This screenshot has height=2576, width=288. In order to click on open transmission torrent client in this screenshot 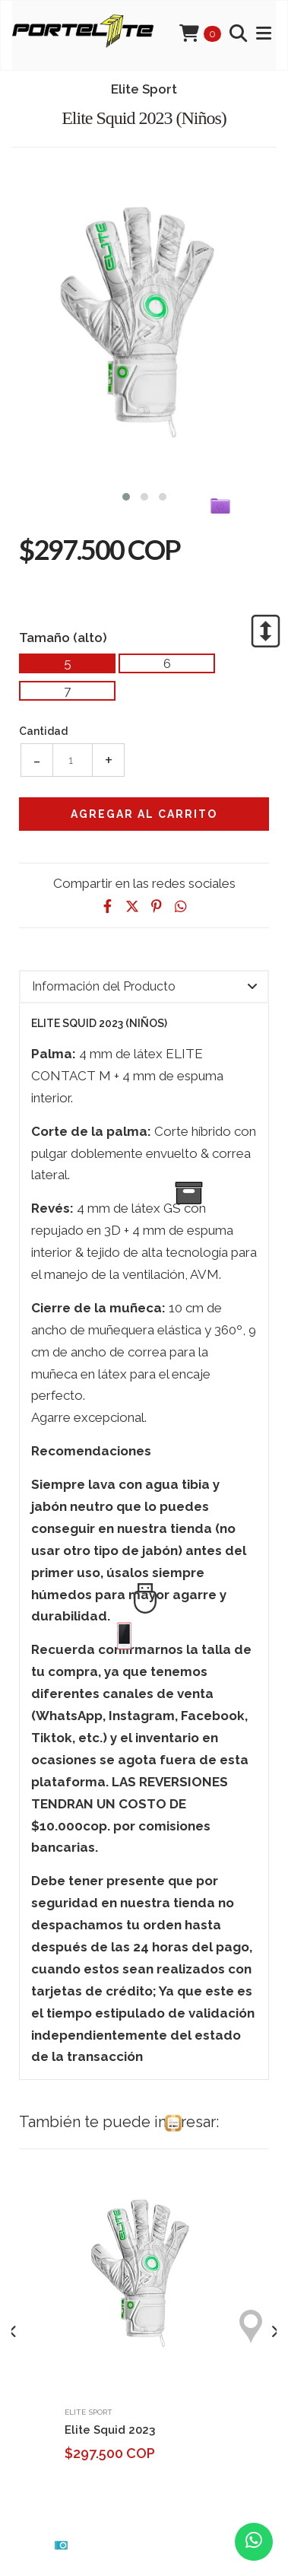, I will do `click(265, 631)`.